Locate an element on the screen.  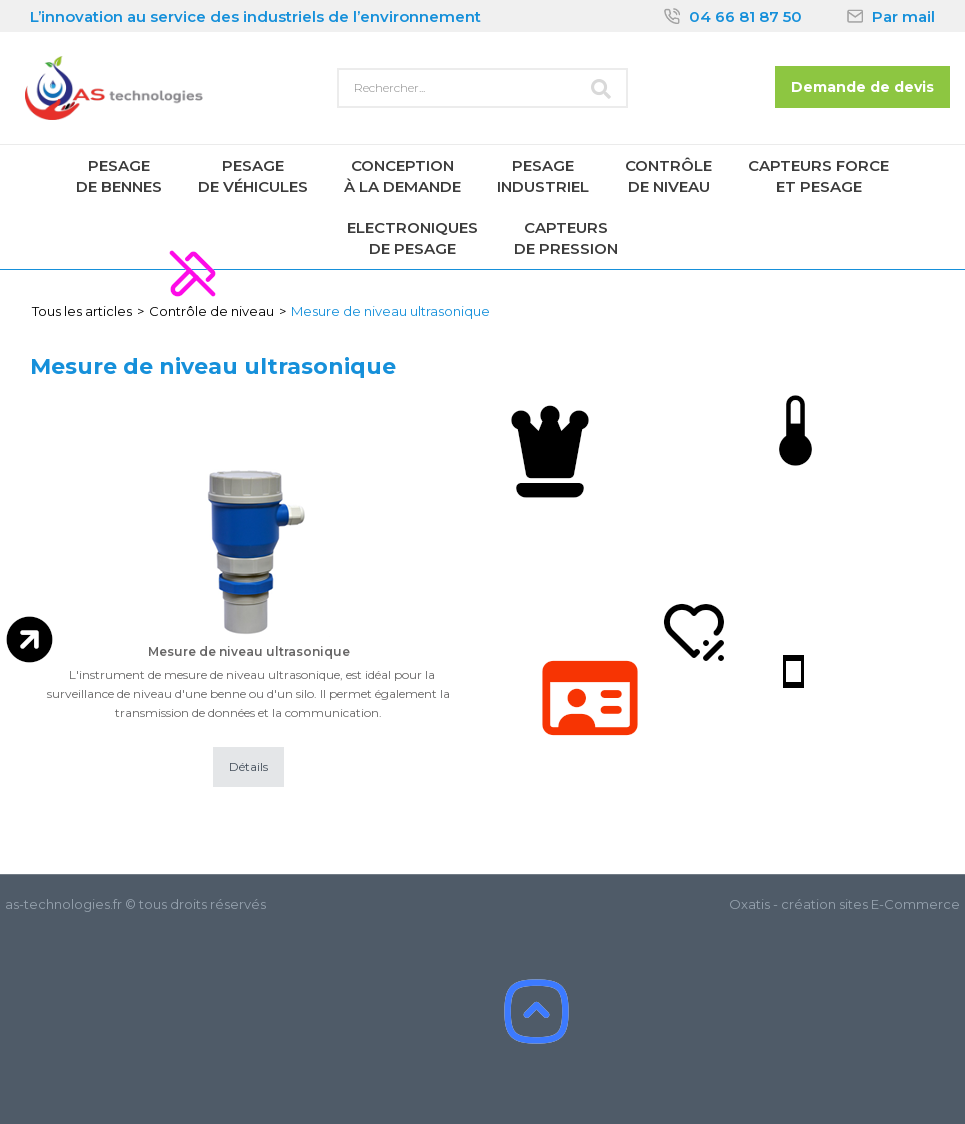
open link in new tab or window is located at coordinates (29, 639).